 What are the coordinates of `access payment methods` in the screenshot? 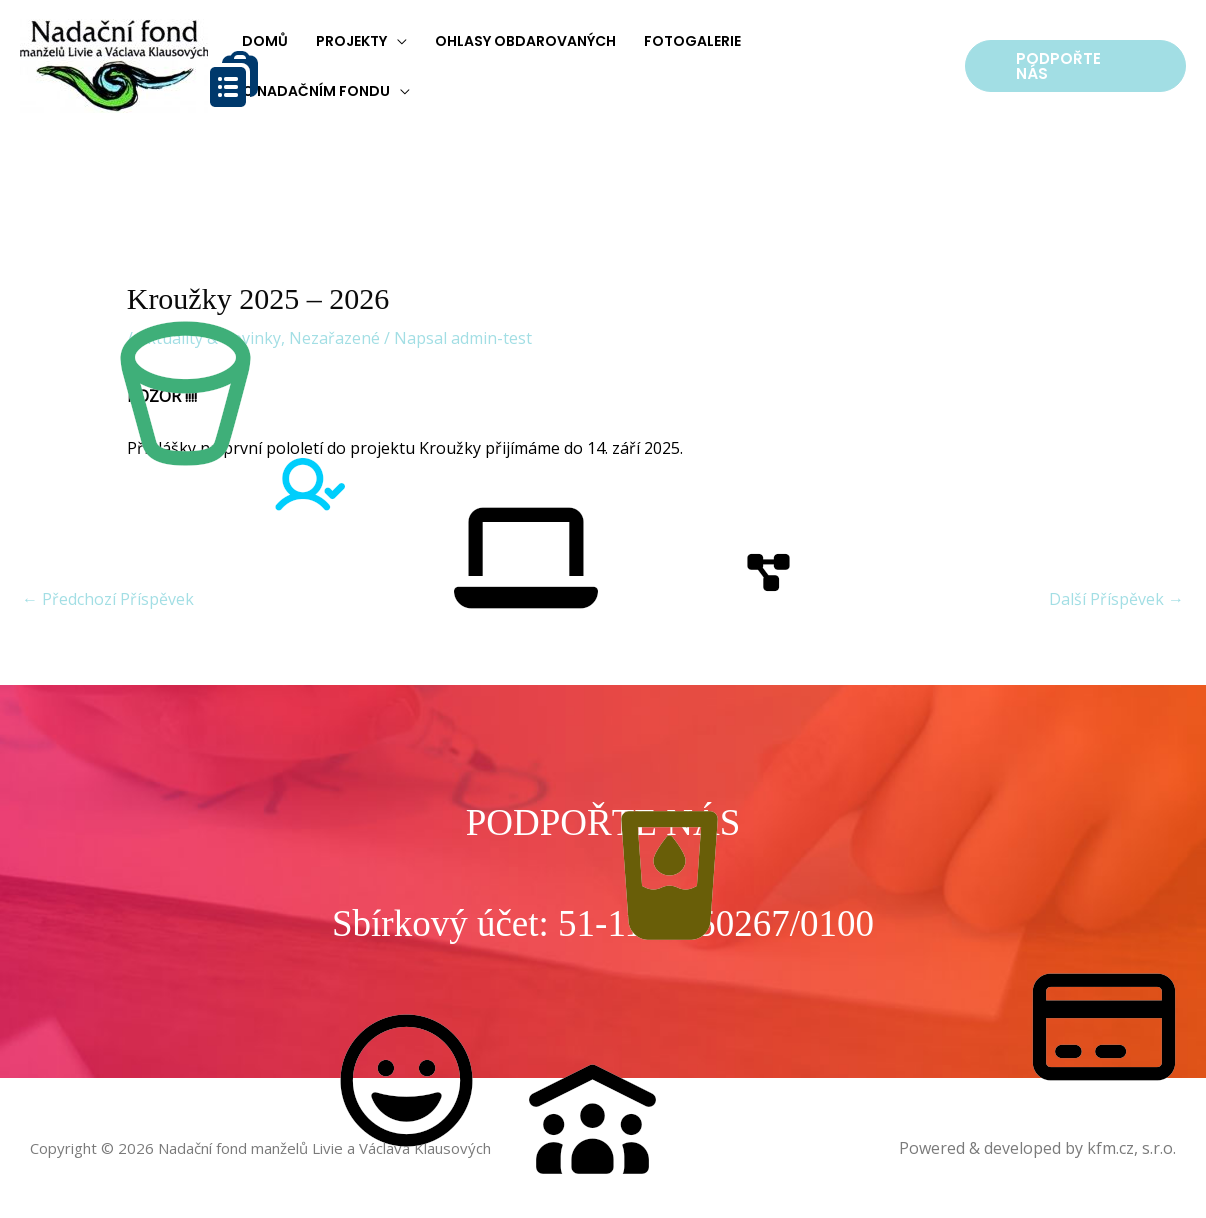 It's located at (1104, 1027).